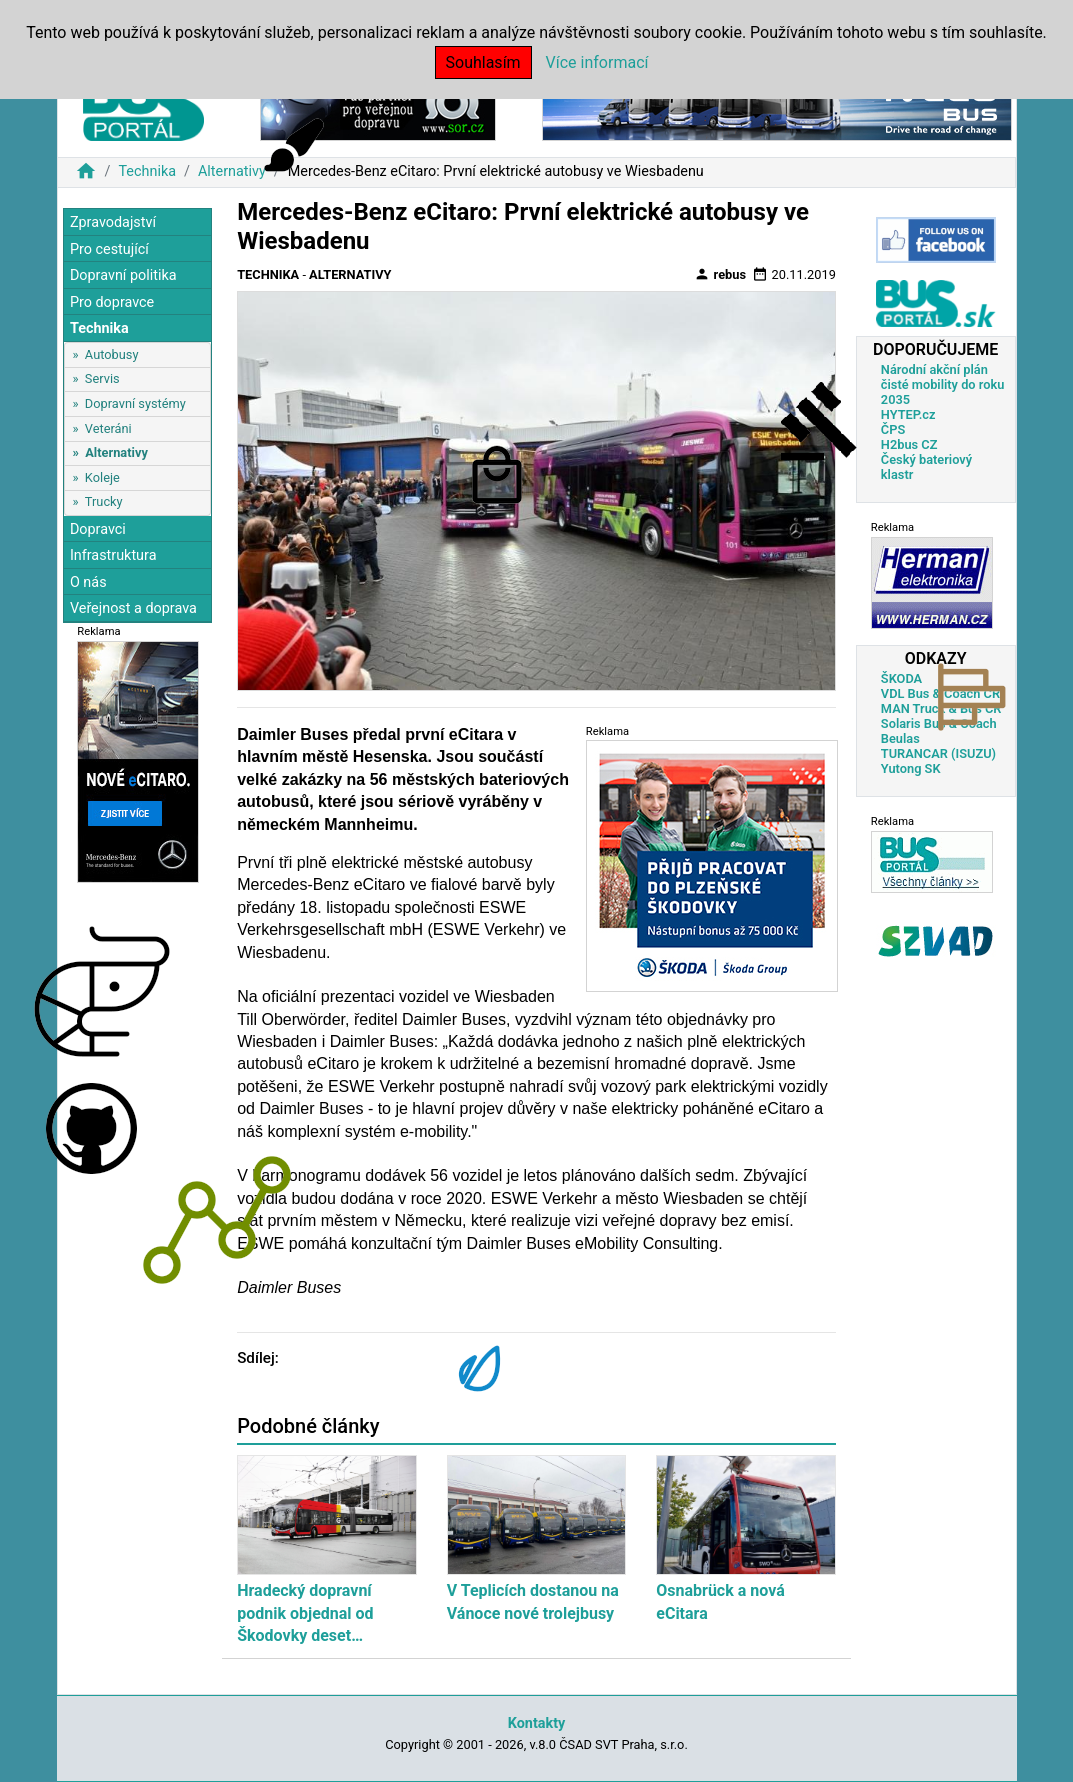 The image size is (1073, 1782). I want to click on envato marketplace logo, so click(479, 1368).